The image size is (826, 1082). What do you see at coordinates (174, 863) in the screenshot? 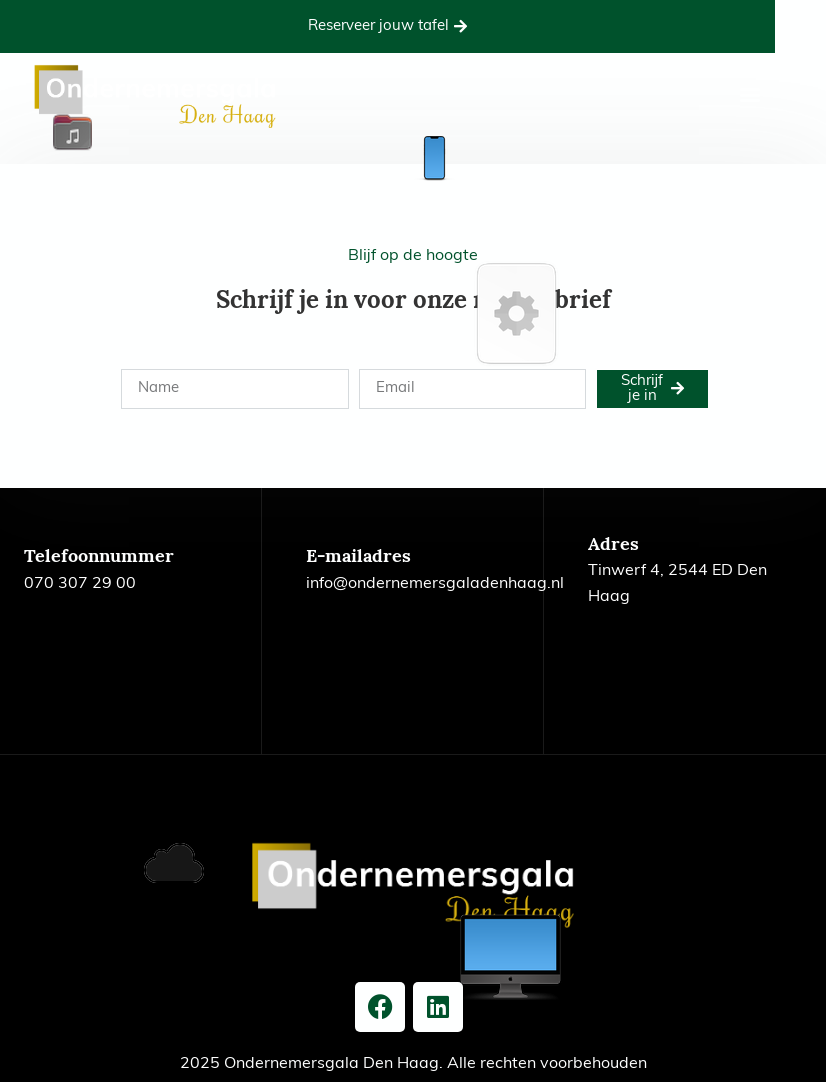
I see `access iCloud storage in sidebar` at bounding box center [174, 863].